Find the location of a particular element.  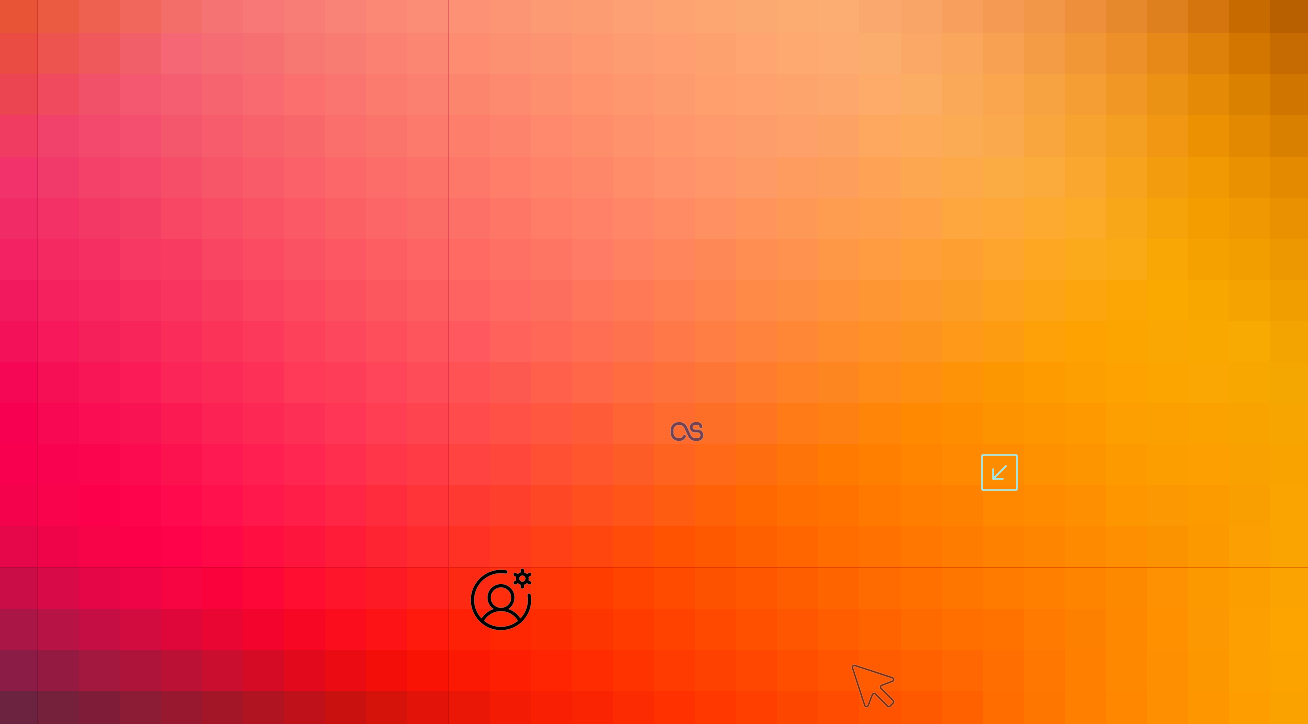

navigate to the bottom-left corner is located at coordinates (999, 472).